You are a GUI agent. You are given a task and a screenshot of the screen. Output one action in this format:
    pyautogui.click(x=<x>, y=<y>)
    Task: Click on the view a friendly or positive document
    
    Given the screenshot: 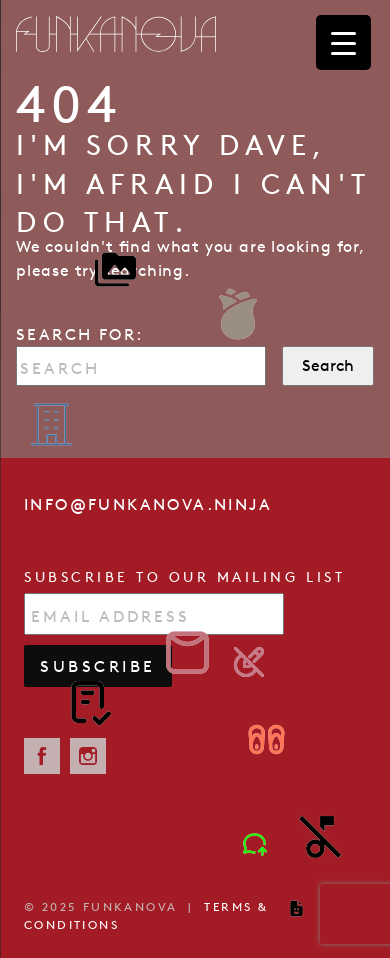 What is the action you would take?
    pyautogui.click(x=296, y=908)
    